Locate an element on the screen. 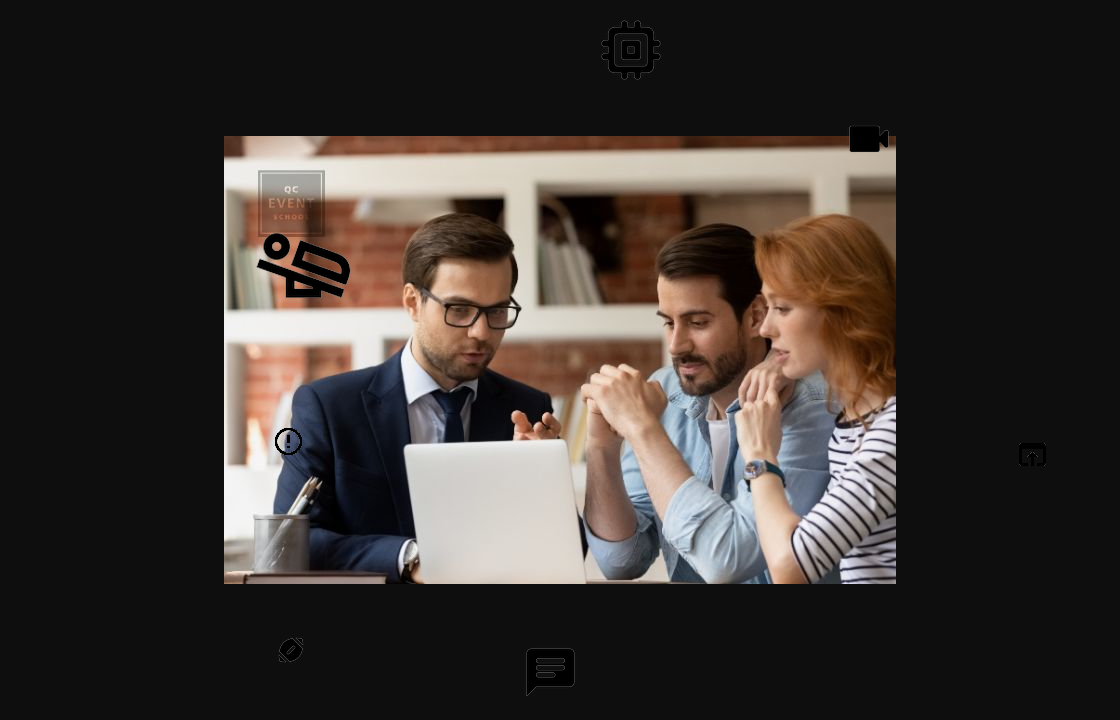 The image size is (1120, 720). access sports or football content is located at coordinates (291, 650).